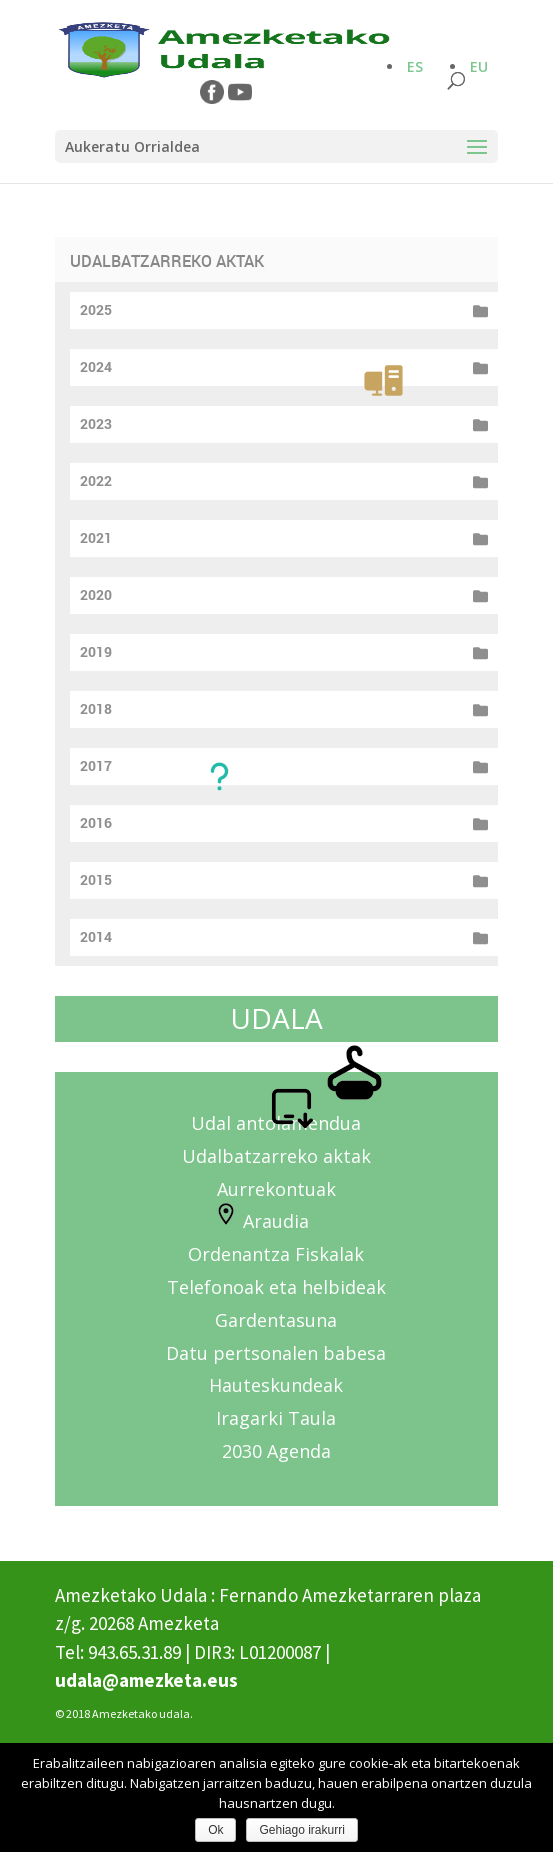 This screenshot has height=1852, width=553. What do you see at coordinates (219, 776) in the screenshot?
I see `access help or support` at bounding box center [219, 776].